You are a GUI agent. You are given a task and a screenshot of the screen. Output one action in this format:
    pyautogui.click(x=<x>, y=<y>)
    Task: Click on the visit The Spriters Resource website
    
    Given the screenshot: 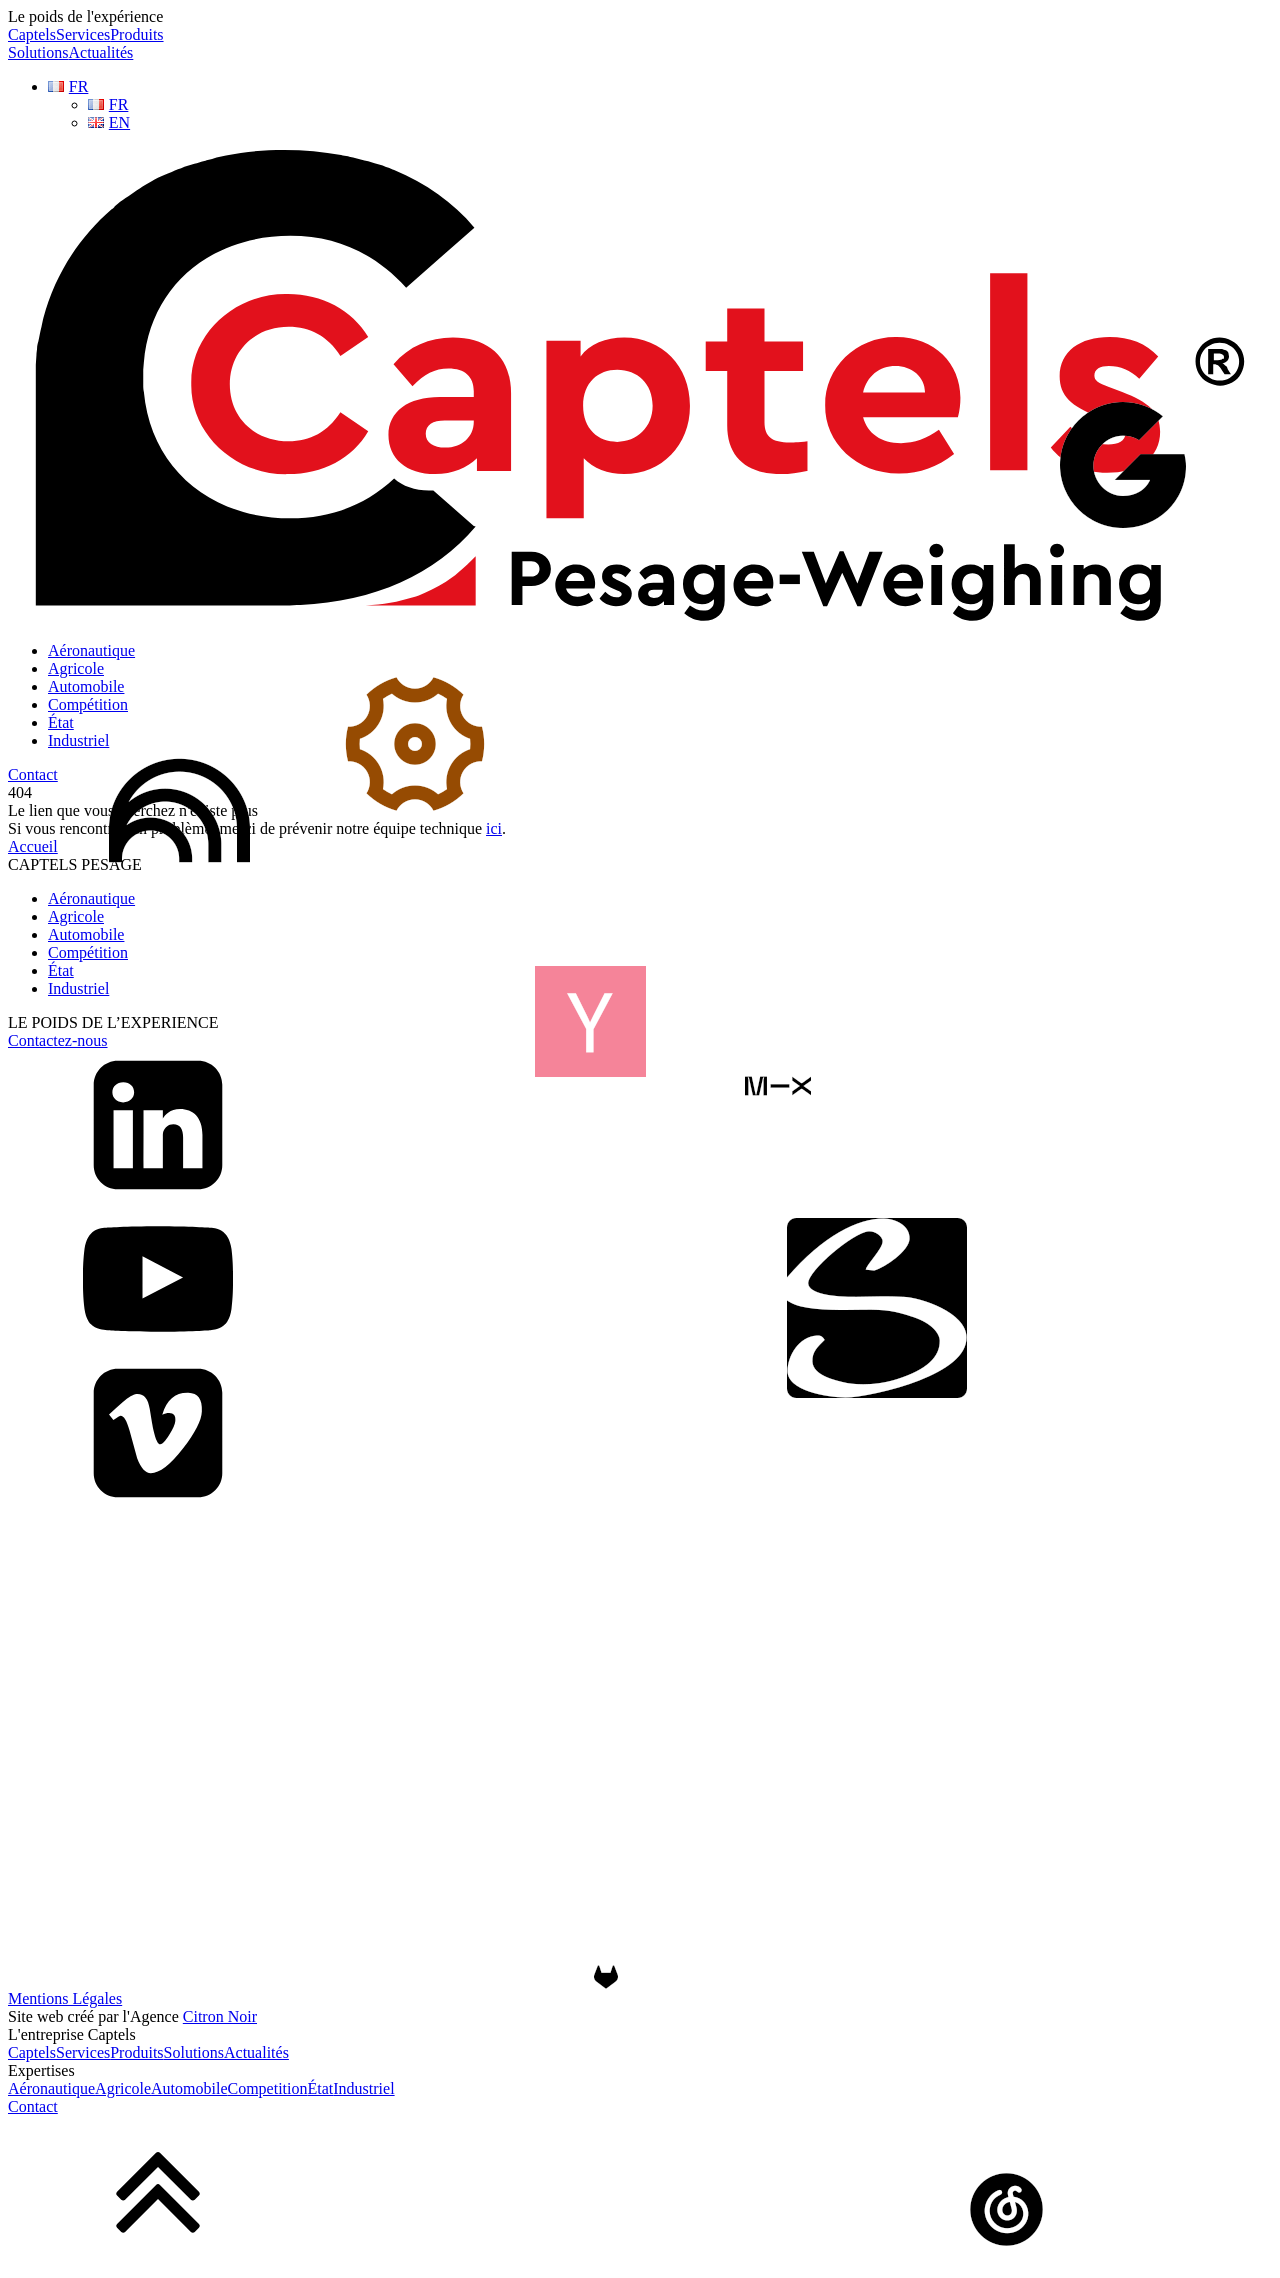 What is the action you would take?
    pyautogui.click(x=877, y=1308)
    